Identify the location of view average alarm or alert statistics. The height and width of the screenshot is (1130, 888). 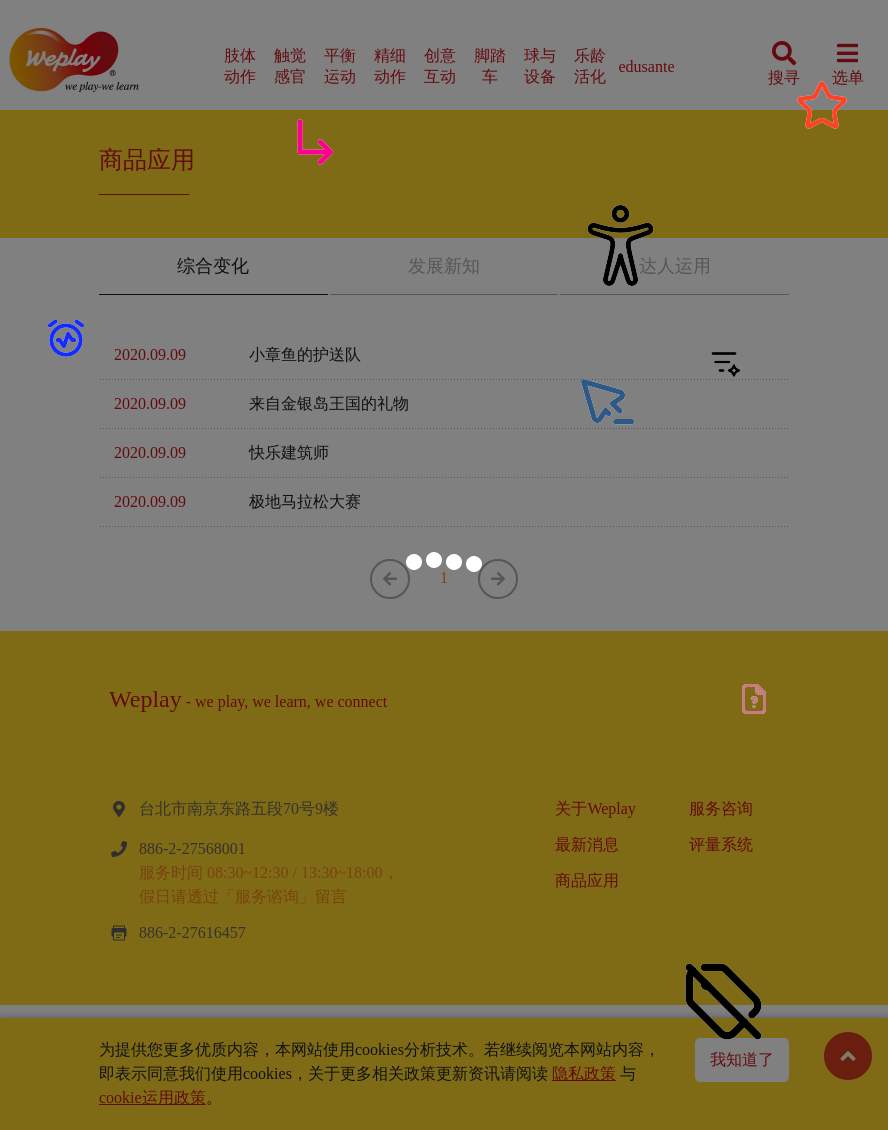
(66, 338).